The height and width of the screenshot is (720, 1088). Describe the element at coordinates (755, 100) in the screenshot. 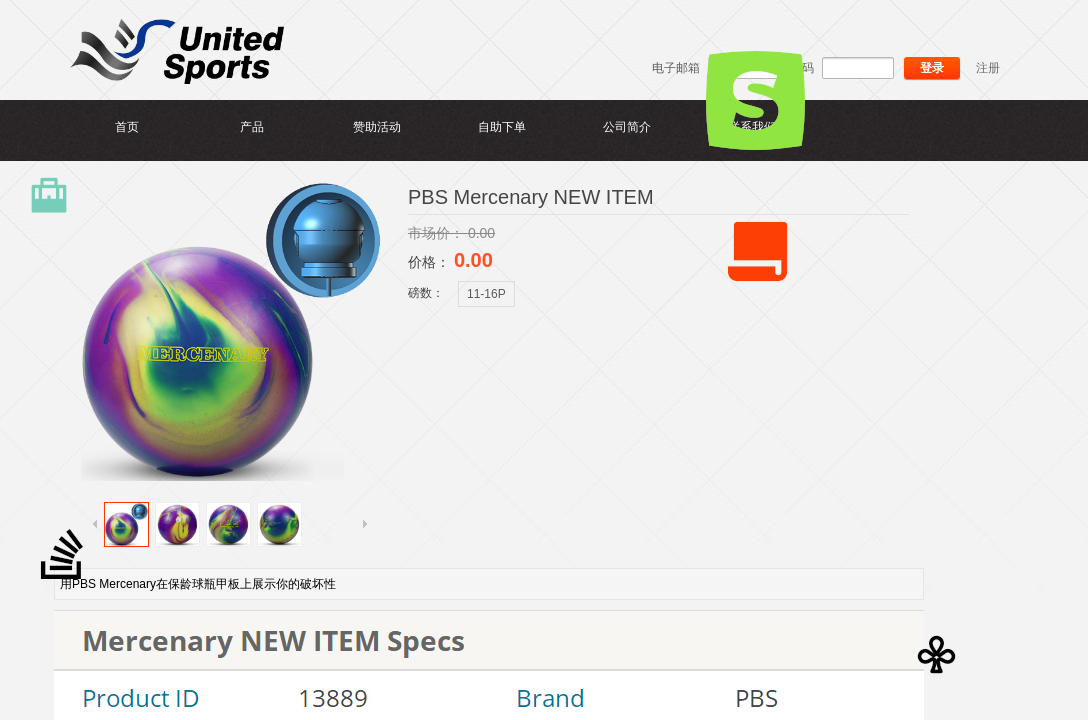

I see `open the Sellfy e-commerce platform` at that location.